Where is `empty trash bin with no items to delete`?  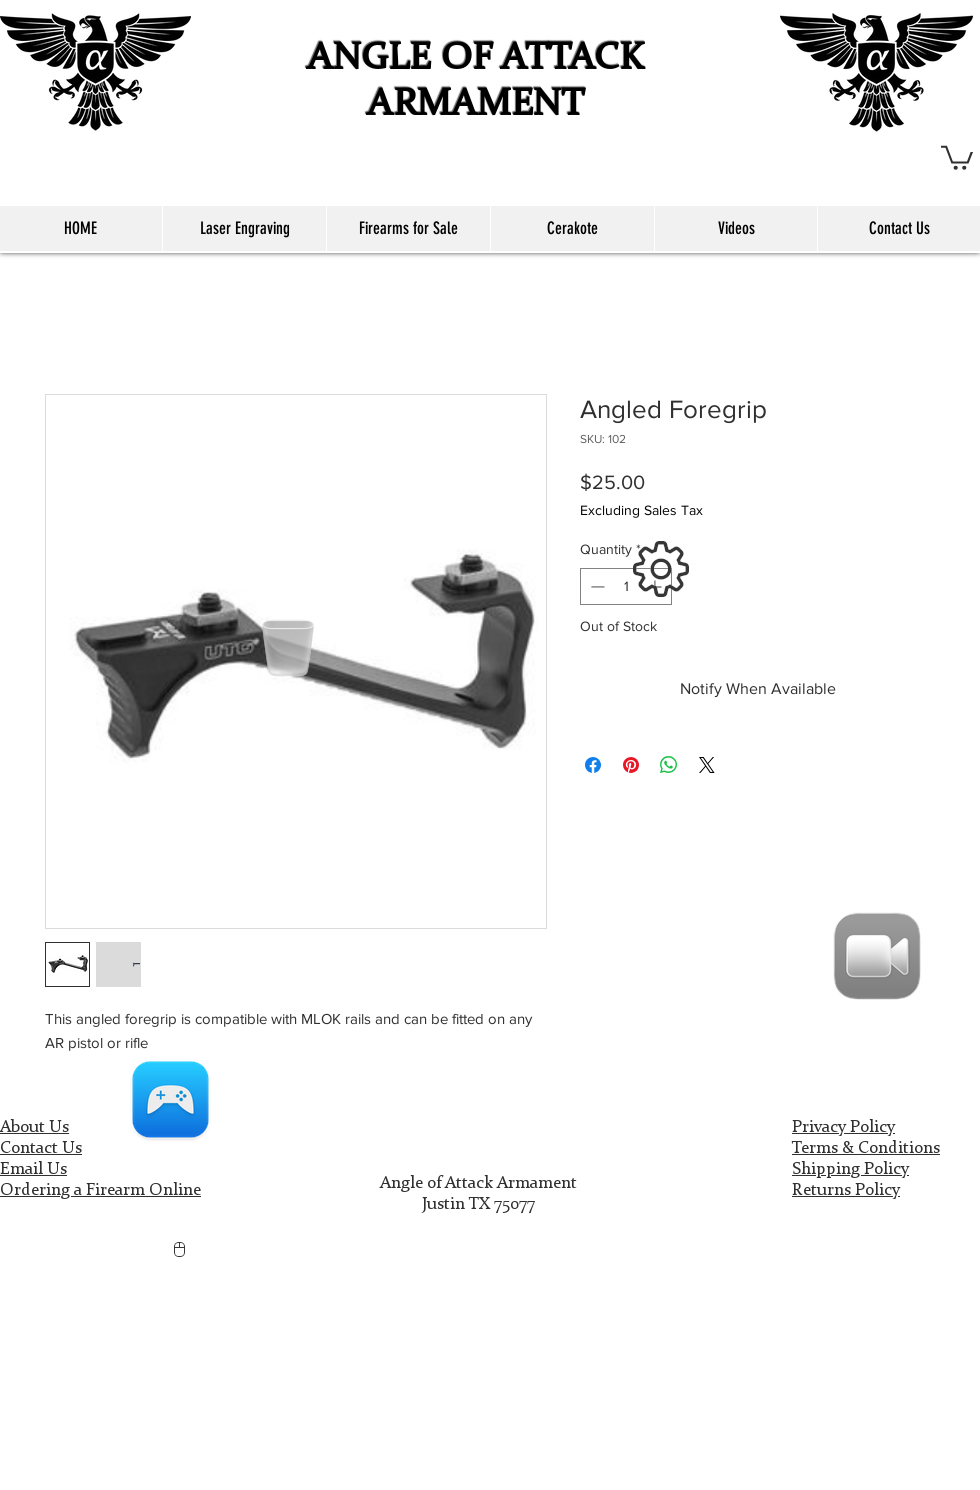 empty trash bin with no items to delete is located at coordinates (288, 647).